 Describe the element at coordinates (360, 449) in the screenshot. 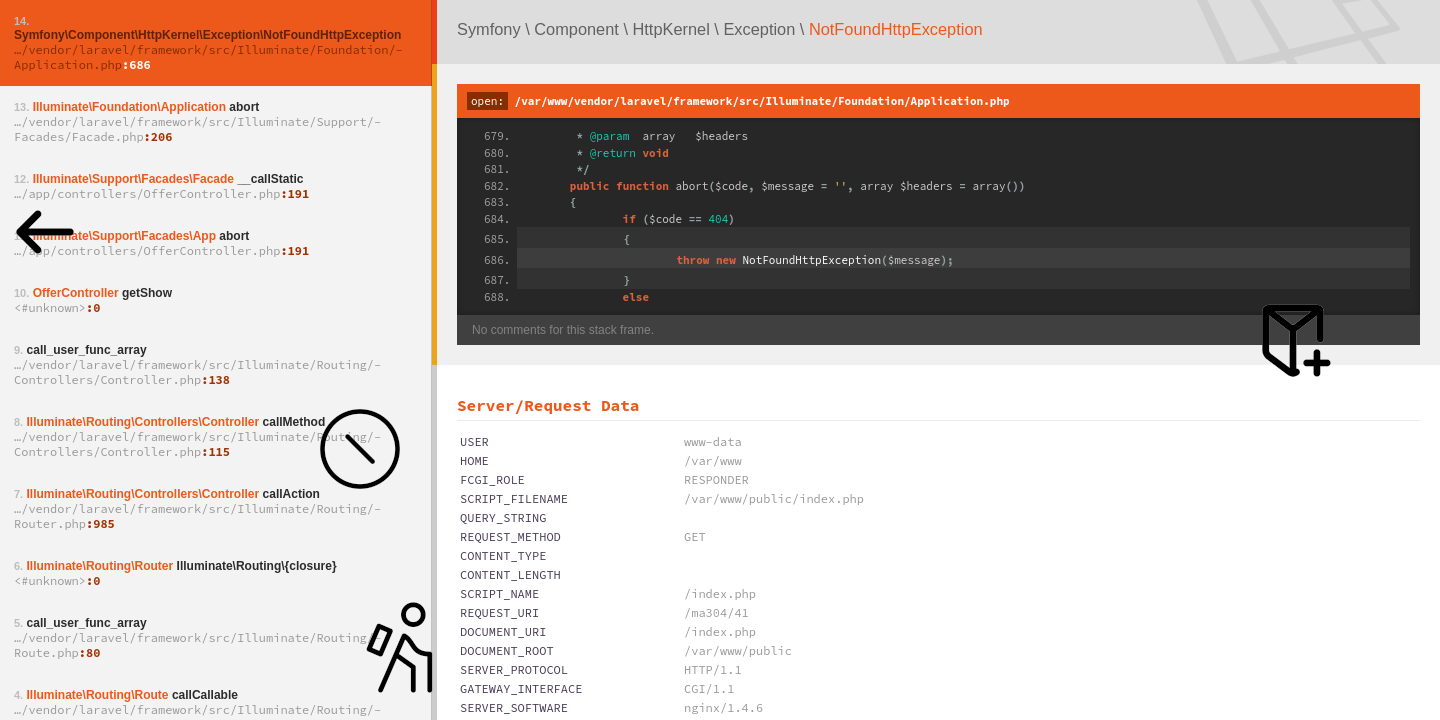

I see `indicates a prohibited or restricted action` at that location.